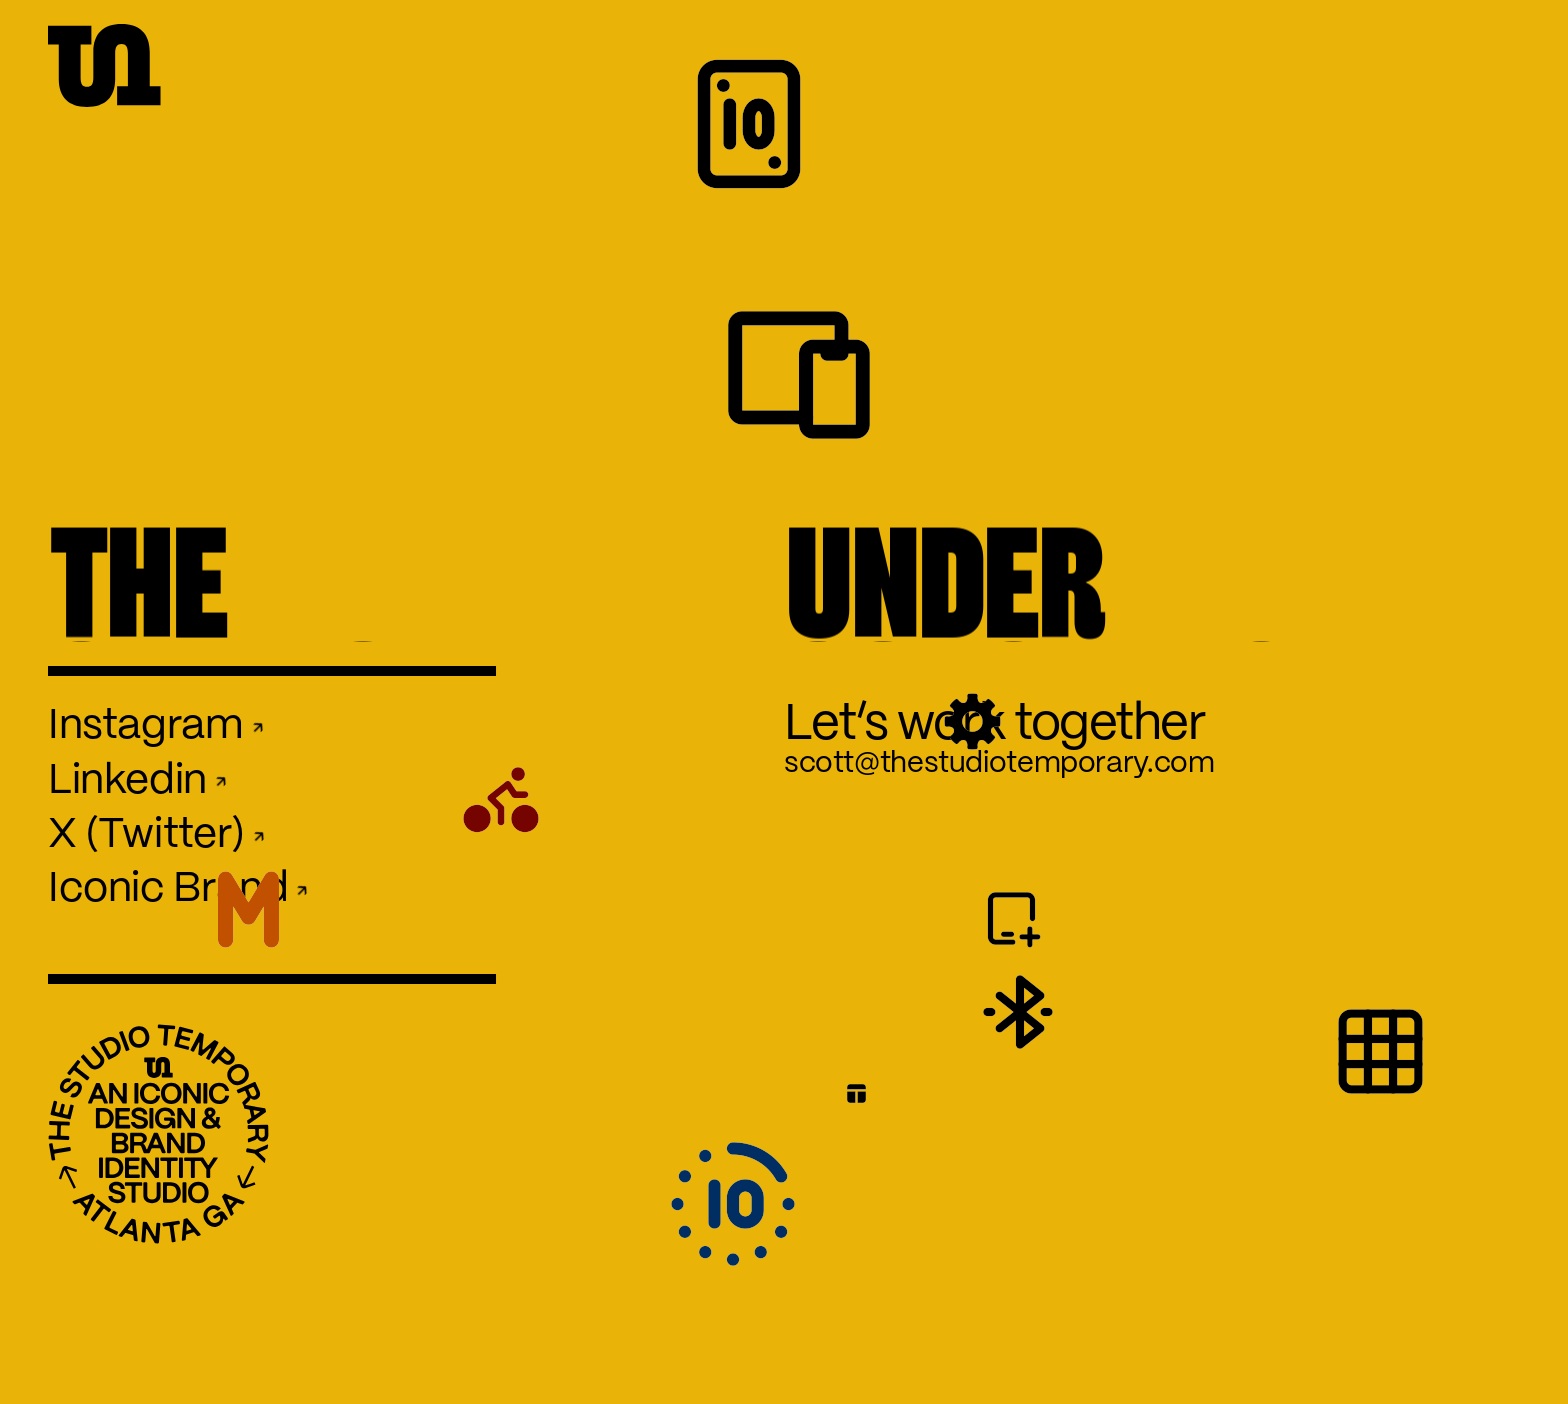  I want to click on represents a 10 playing card in a card game, so click(749, 124).